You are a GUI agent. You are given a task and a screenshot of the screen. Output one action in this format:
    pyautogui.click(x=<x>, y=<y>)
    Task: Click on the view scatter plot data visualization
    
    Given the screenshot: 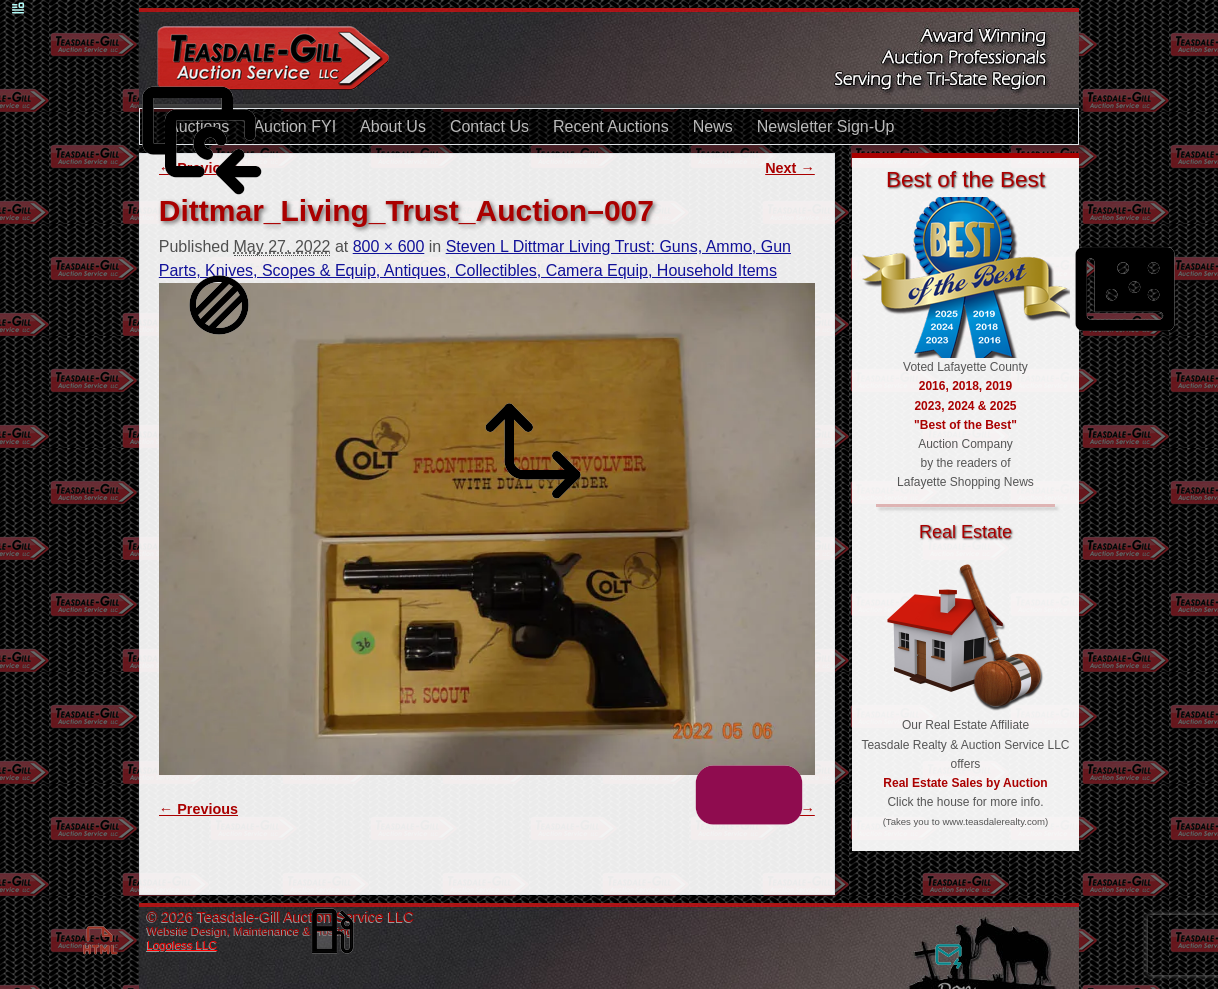 What is the action you would take?
    pyautogui.click(x=1125, y=289)
    